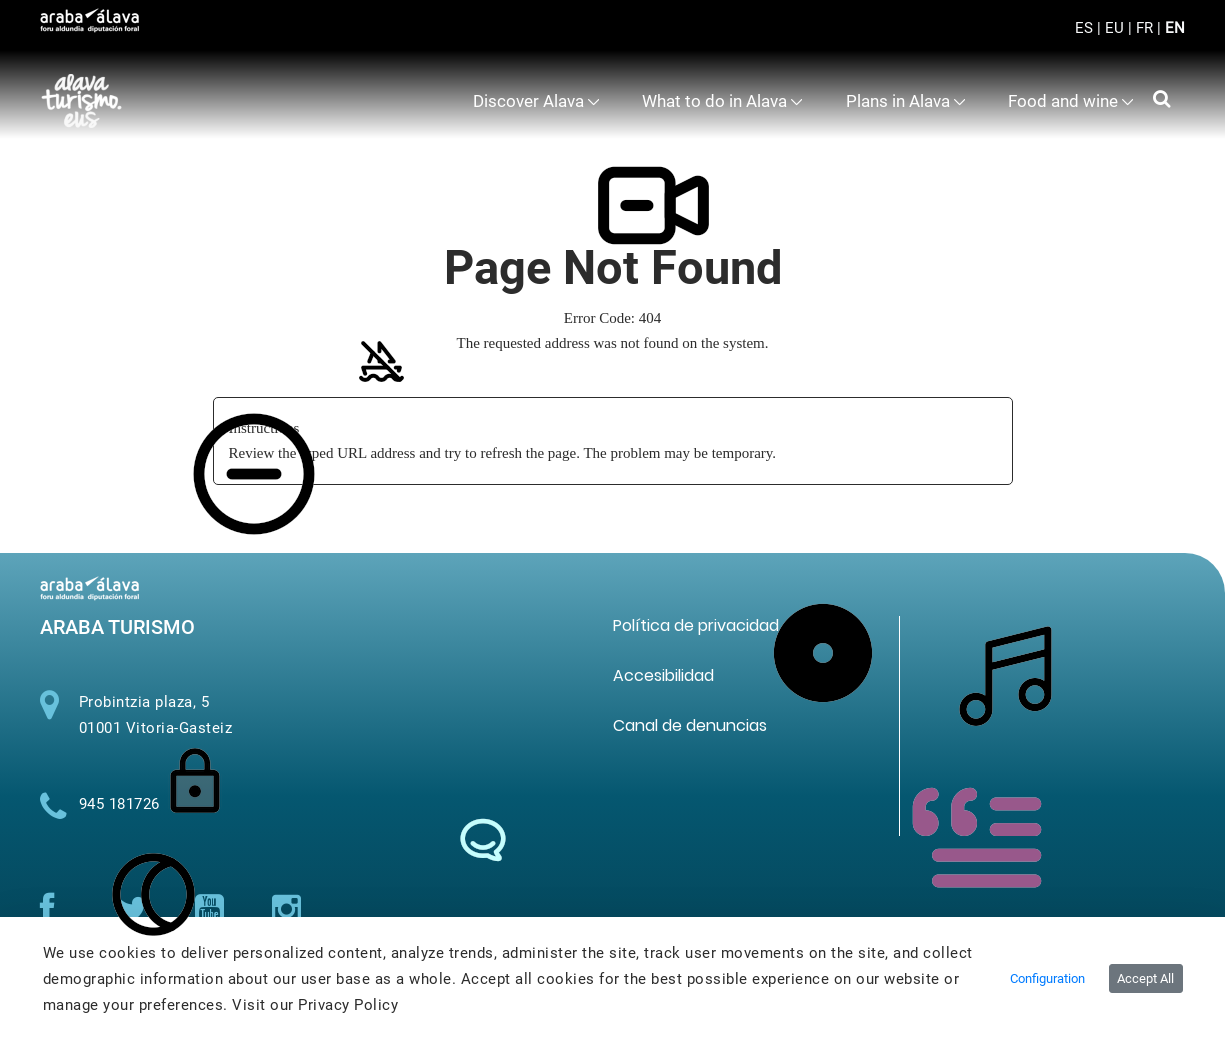 The width and height of the screenshot is (1225, 1040). I want to click on select or mark as active option, so click(823, 653).